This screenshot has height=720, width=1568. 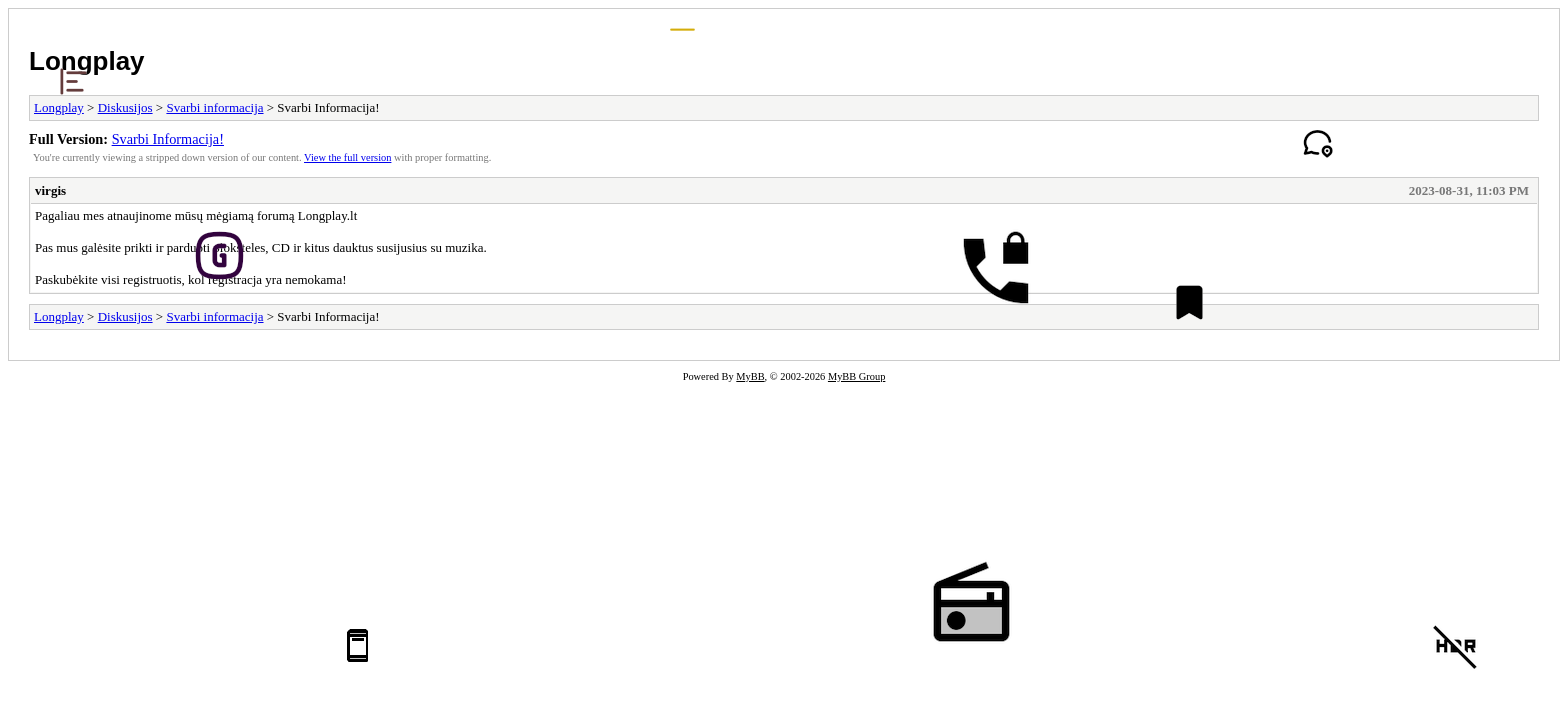 What do you see at coordinates (1456, 646) in the screenshot?
I see `disable HDR mode in camera settings` at bounding box center [1456, 646].